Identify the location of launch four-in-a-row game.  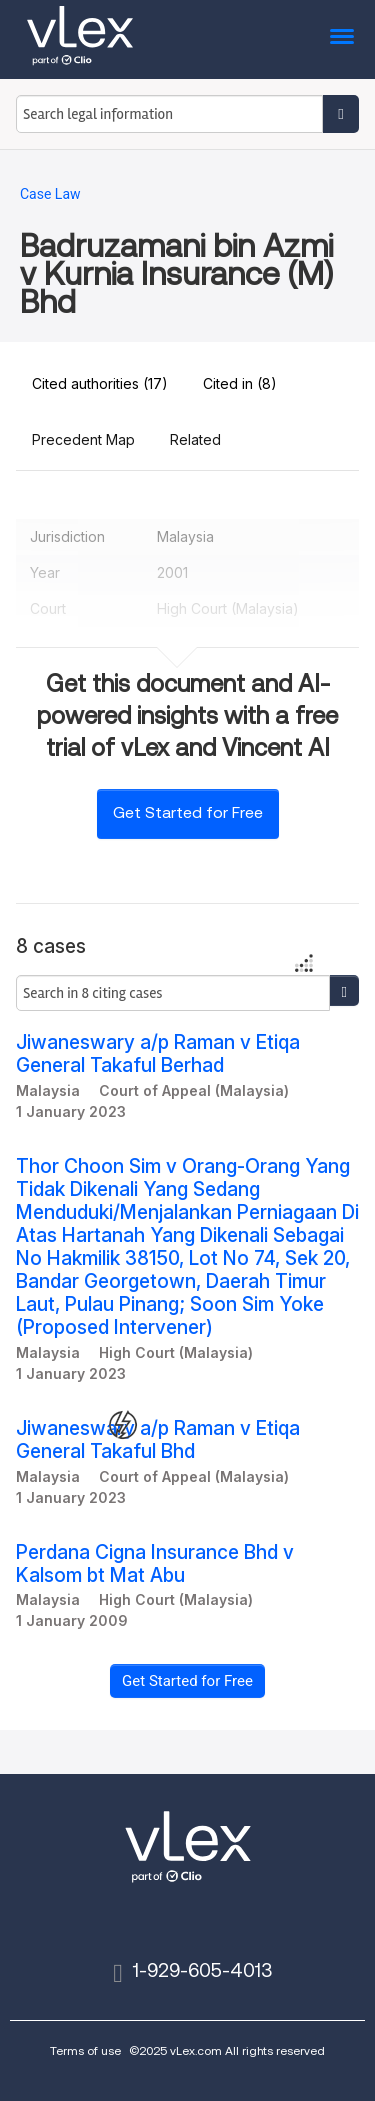
(304, 962).